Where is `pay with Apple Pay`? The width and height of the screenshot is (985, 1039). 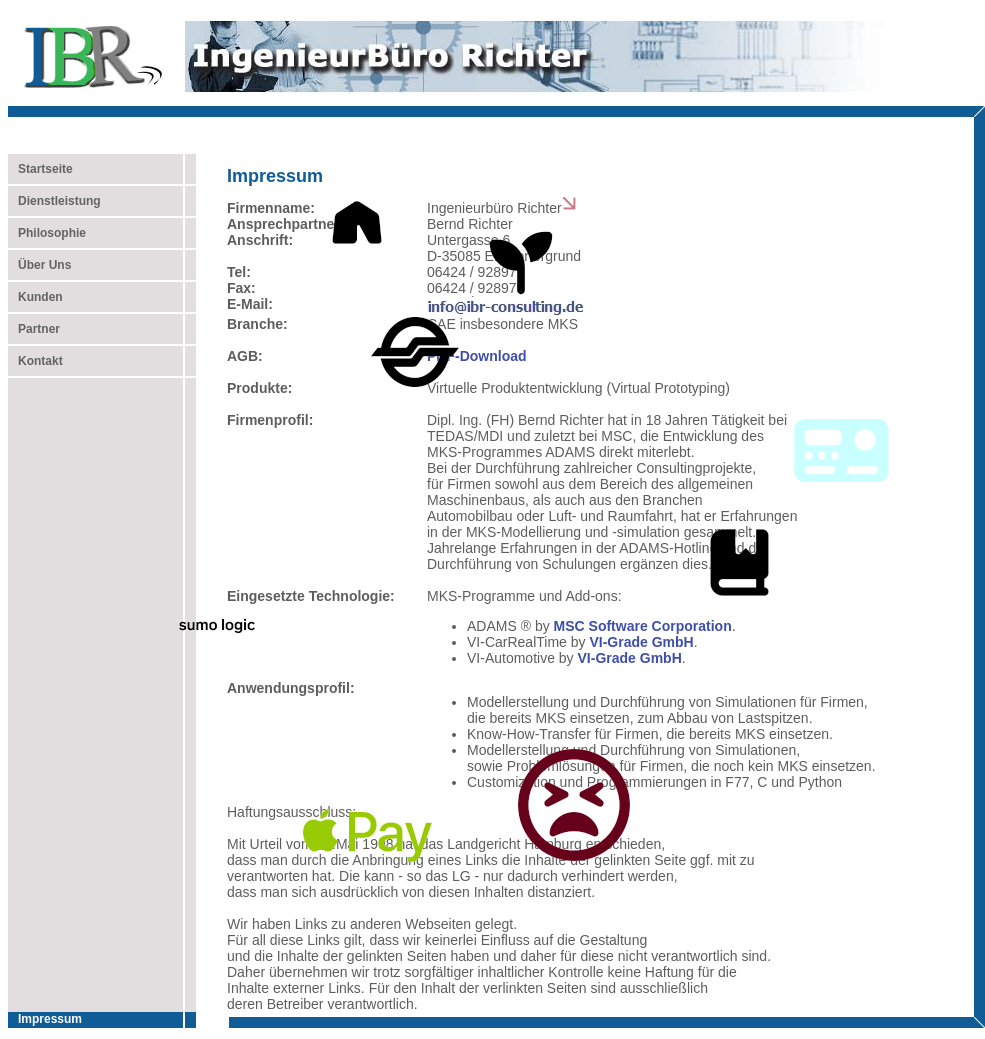
pay with Apple Pay is located at coordinates (367, 835).